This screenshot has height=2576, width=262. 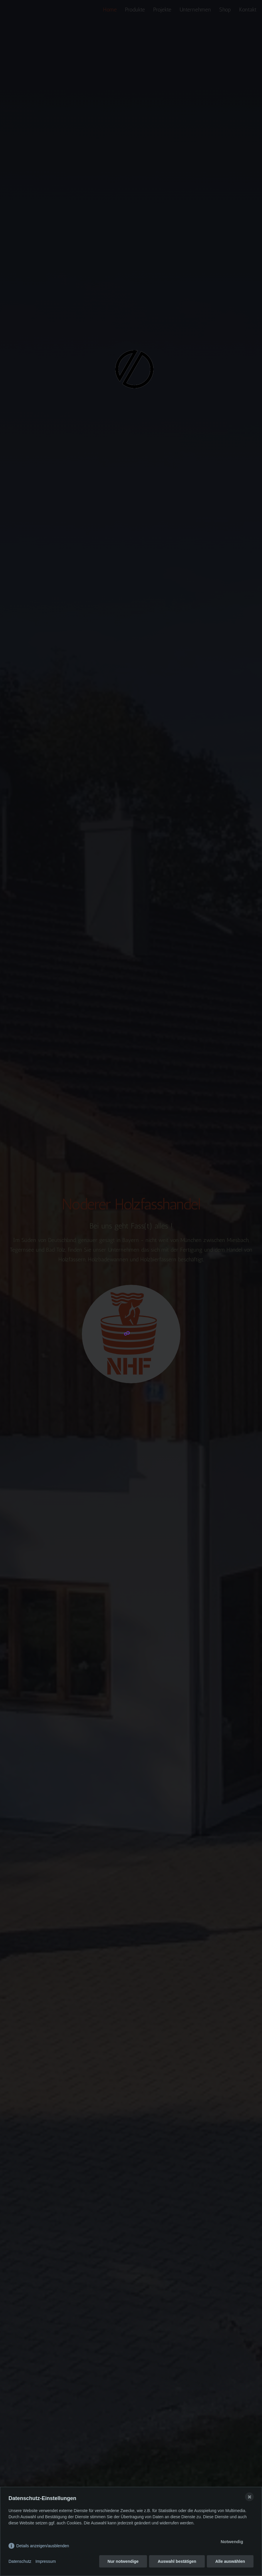 What do you see at coordinates (134, 369) in the screenshot?
I see `odin programming language logo` at bounding box center [134, 369].